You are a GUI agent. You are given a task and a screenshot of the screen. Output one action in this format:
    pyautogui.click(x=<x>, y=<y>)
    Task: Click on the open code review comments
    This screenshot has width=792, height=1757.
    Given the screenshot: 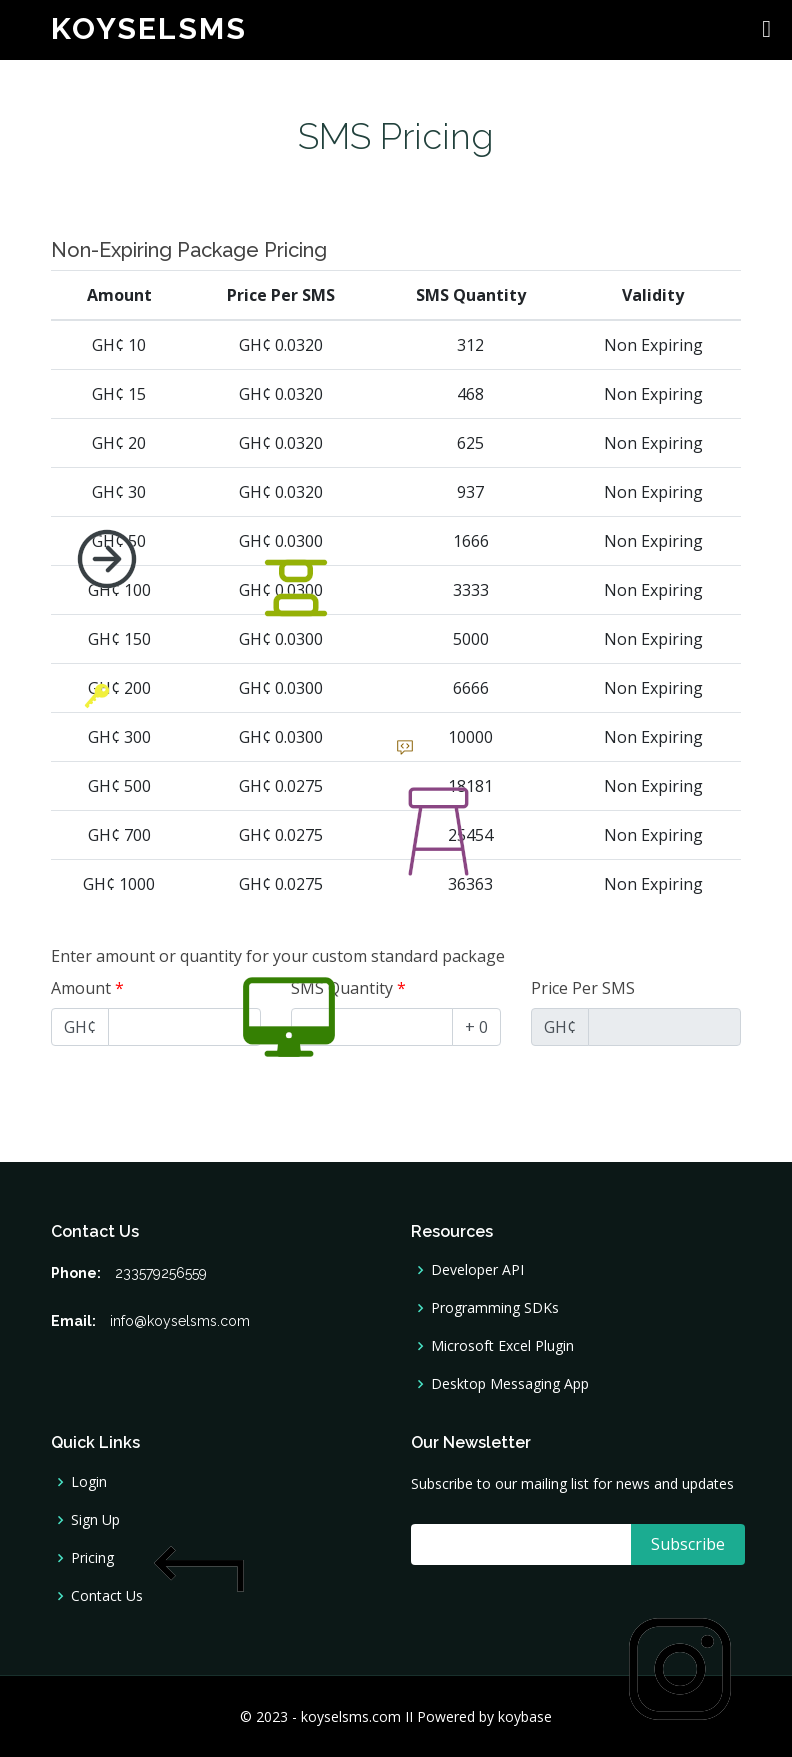 What is the action you would take?
    pyautogui.click(x=405, y=747)
    